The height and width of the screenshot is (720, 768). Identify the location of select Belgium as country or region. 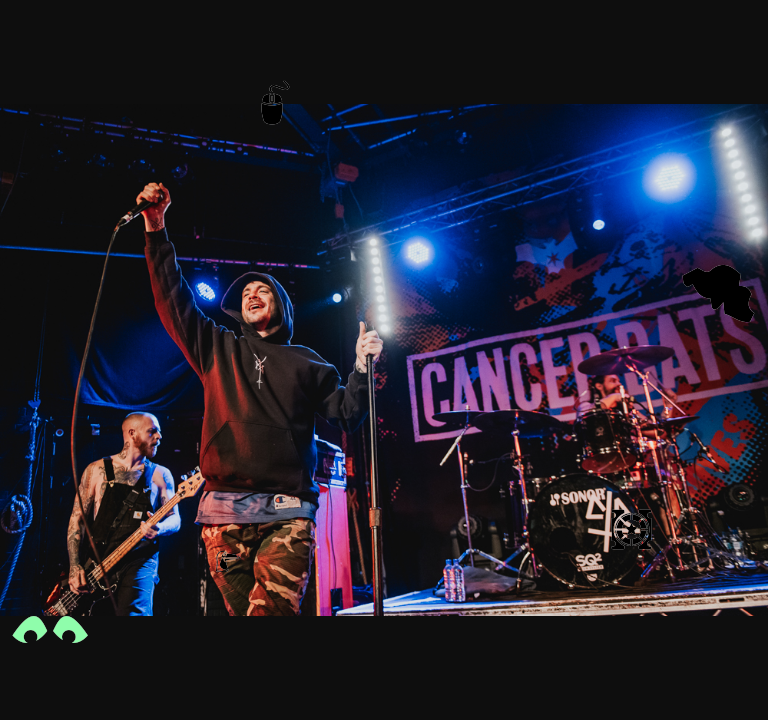
(718, 293).